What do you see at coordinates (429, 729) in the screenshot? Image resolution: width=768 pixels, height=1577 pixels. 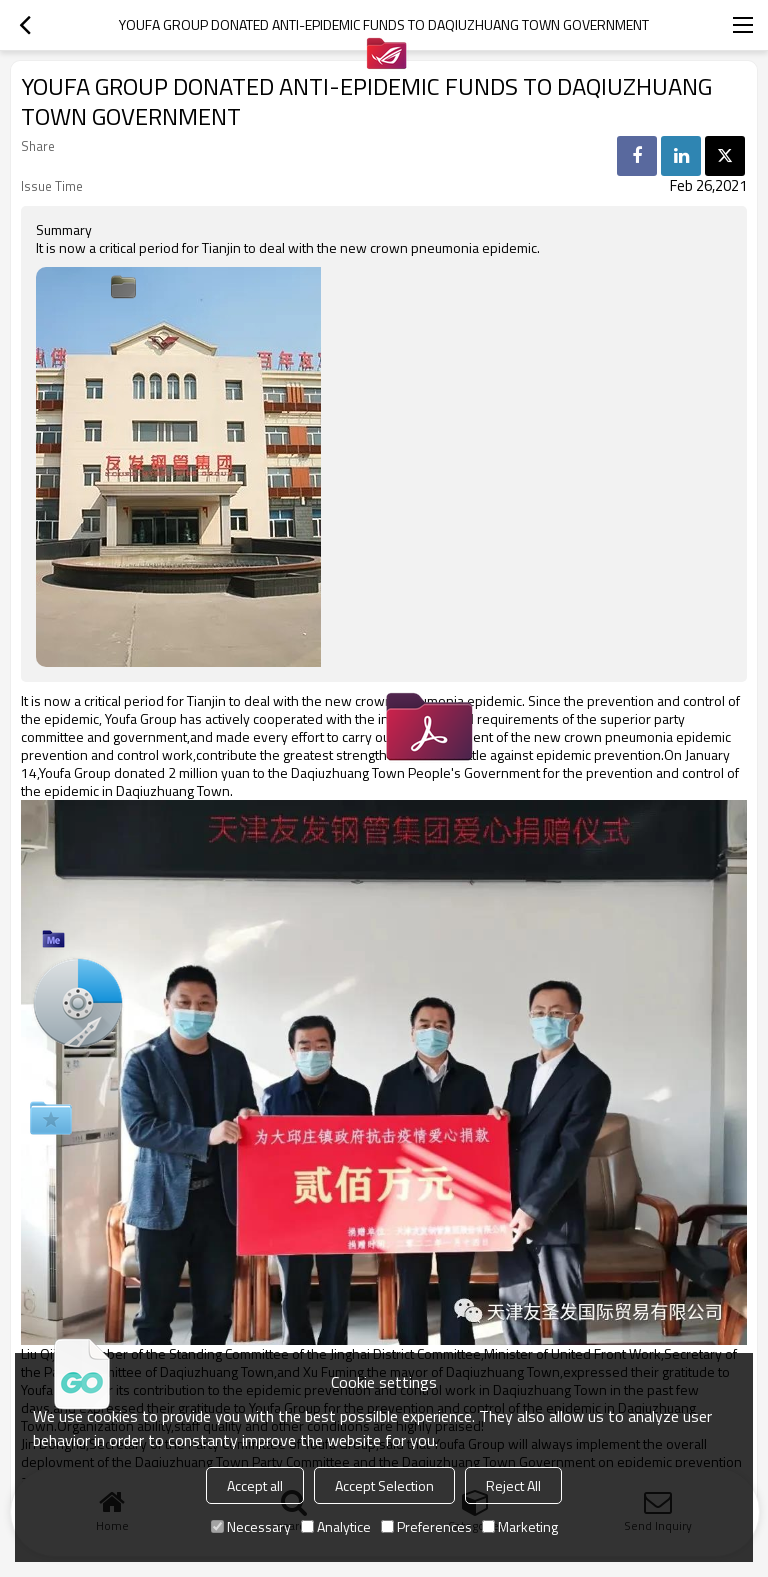 I see `open folder containing adobe acrobat files` at bounding box center [429, 729].